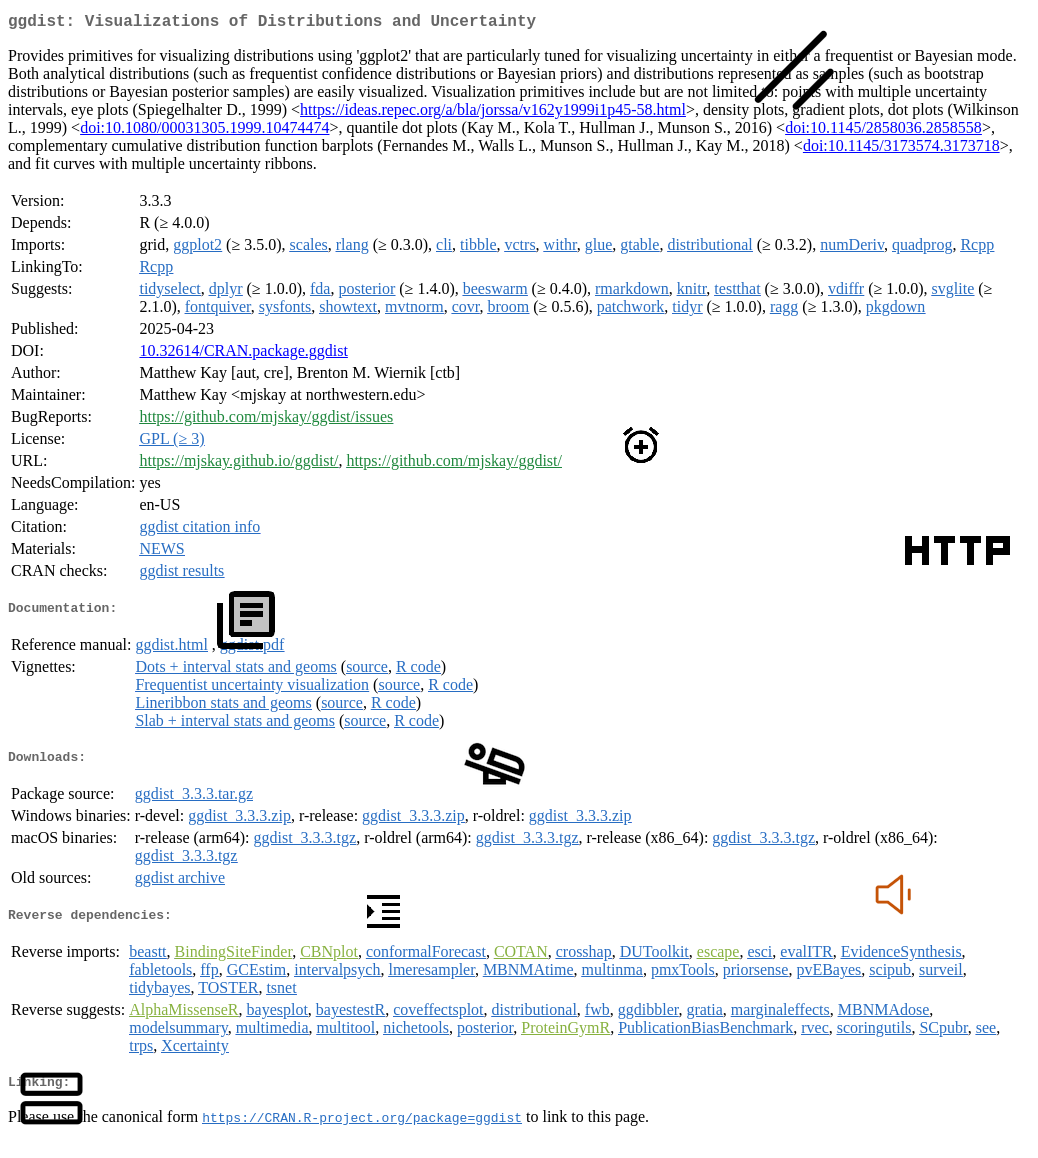 This screenshot has height=1158, width=1038. I want to click on select angled flat bed seat option, so click(494, 764).